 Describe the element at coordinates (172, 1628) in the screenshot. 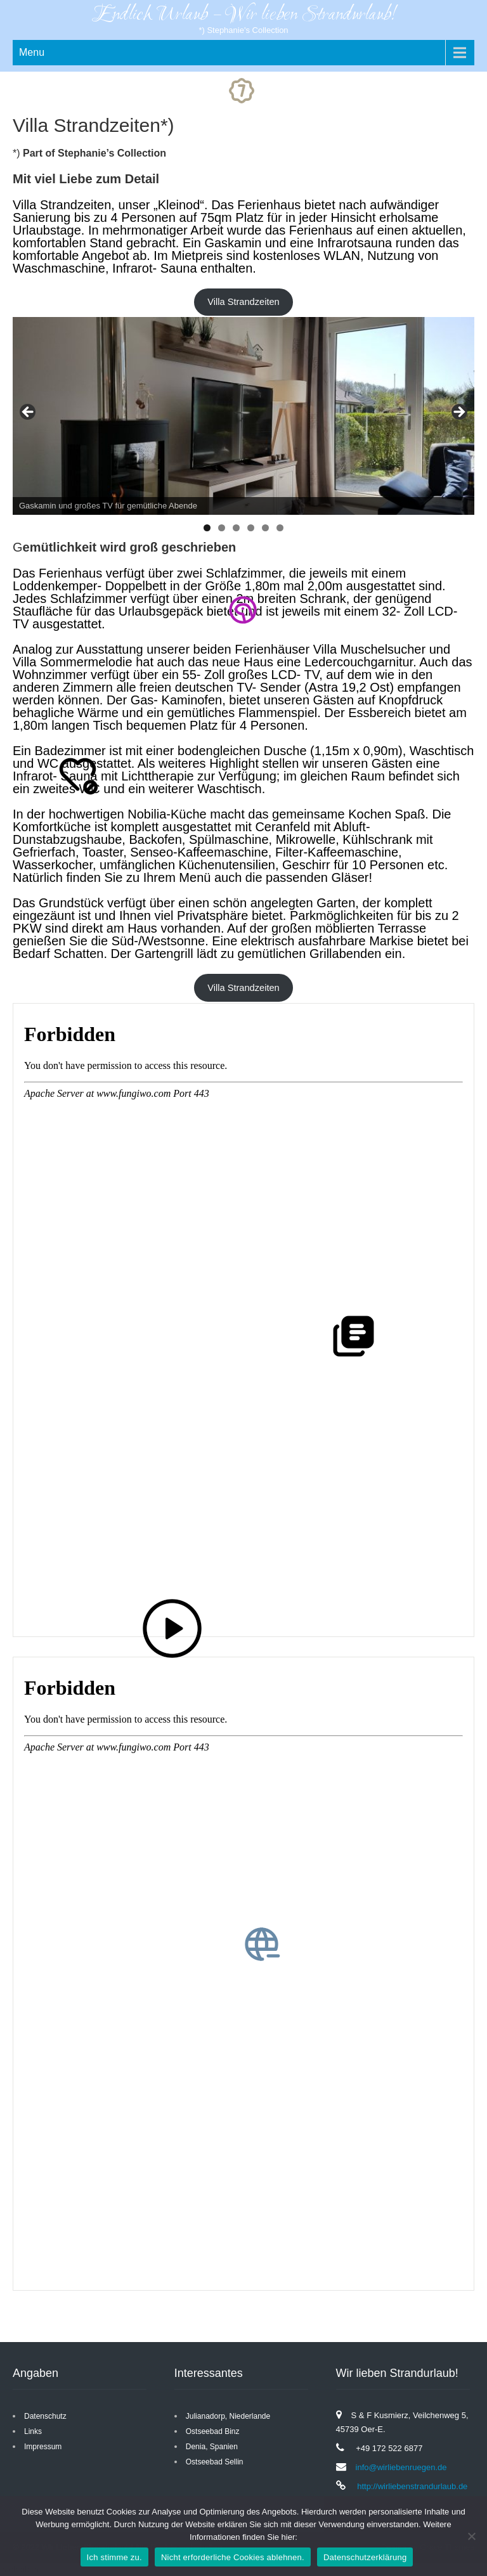

I see `play media or video content` at that location.